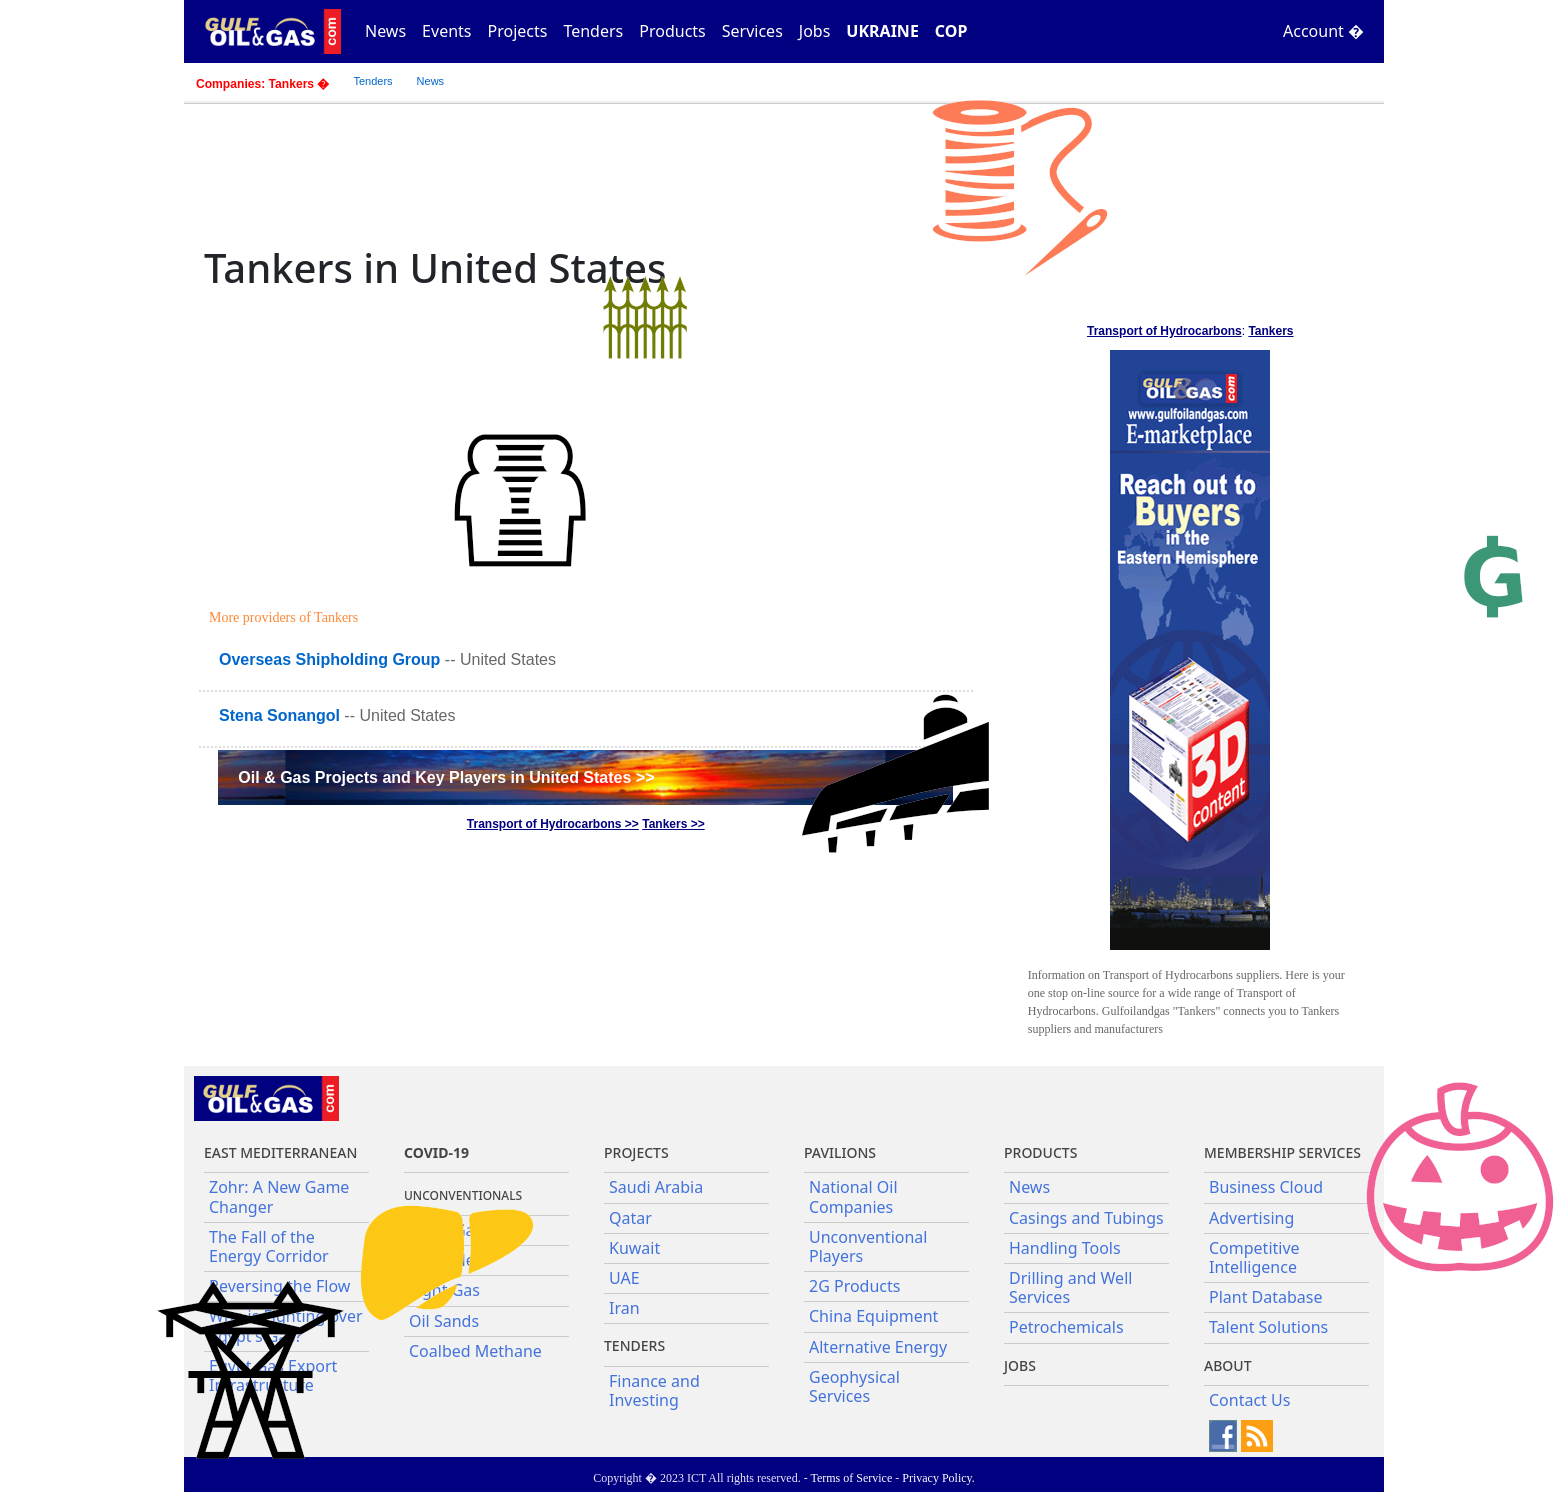 This screenshot has width=1568, height=1492. I want to click on view your current credits balance, so click(1492, 576).